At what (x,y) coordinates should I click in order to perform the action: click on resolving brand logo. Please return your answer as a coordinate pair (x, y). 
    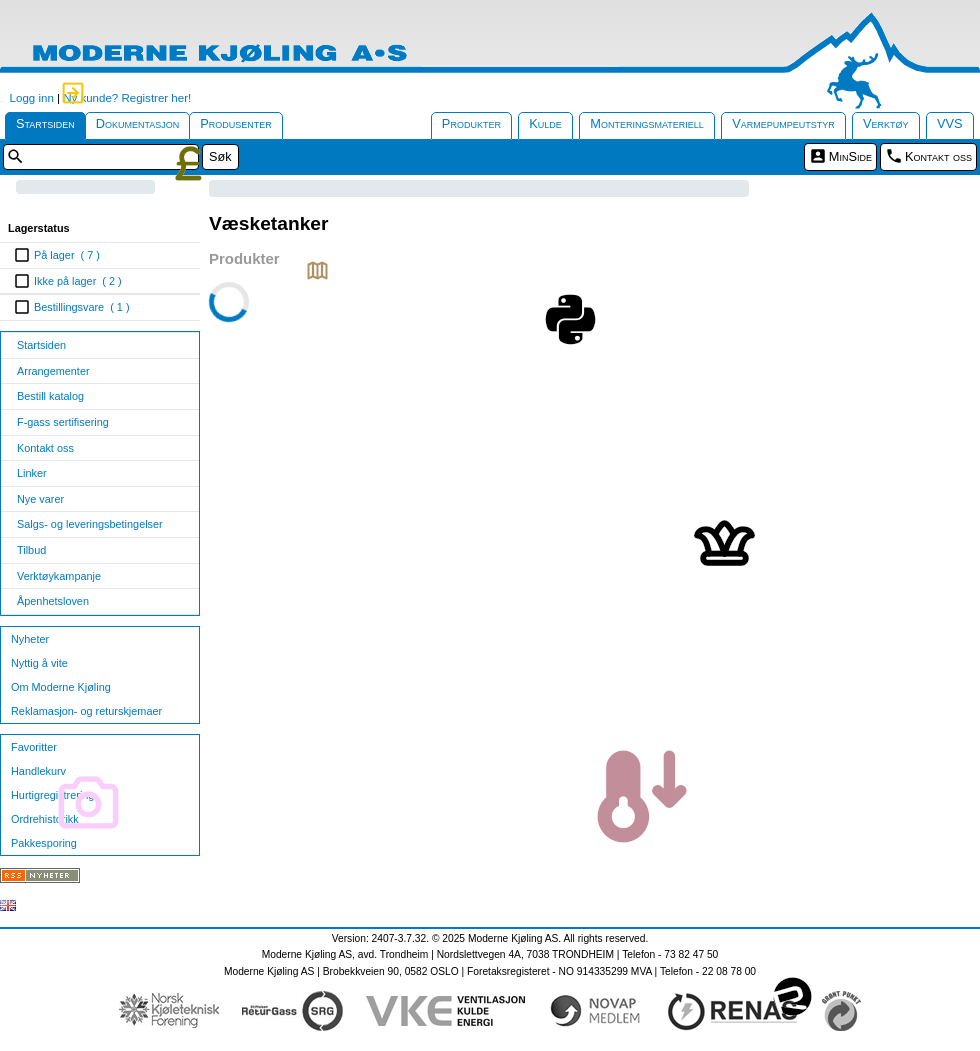
    Looking at the image, I should click on (792, 996).